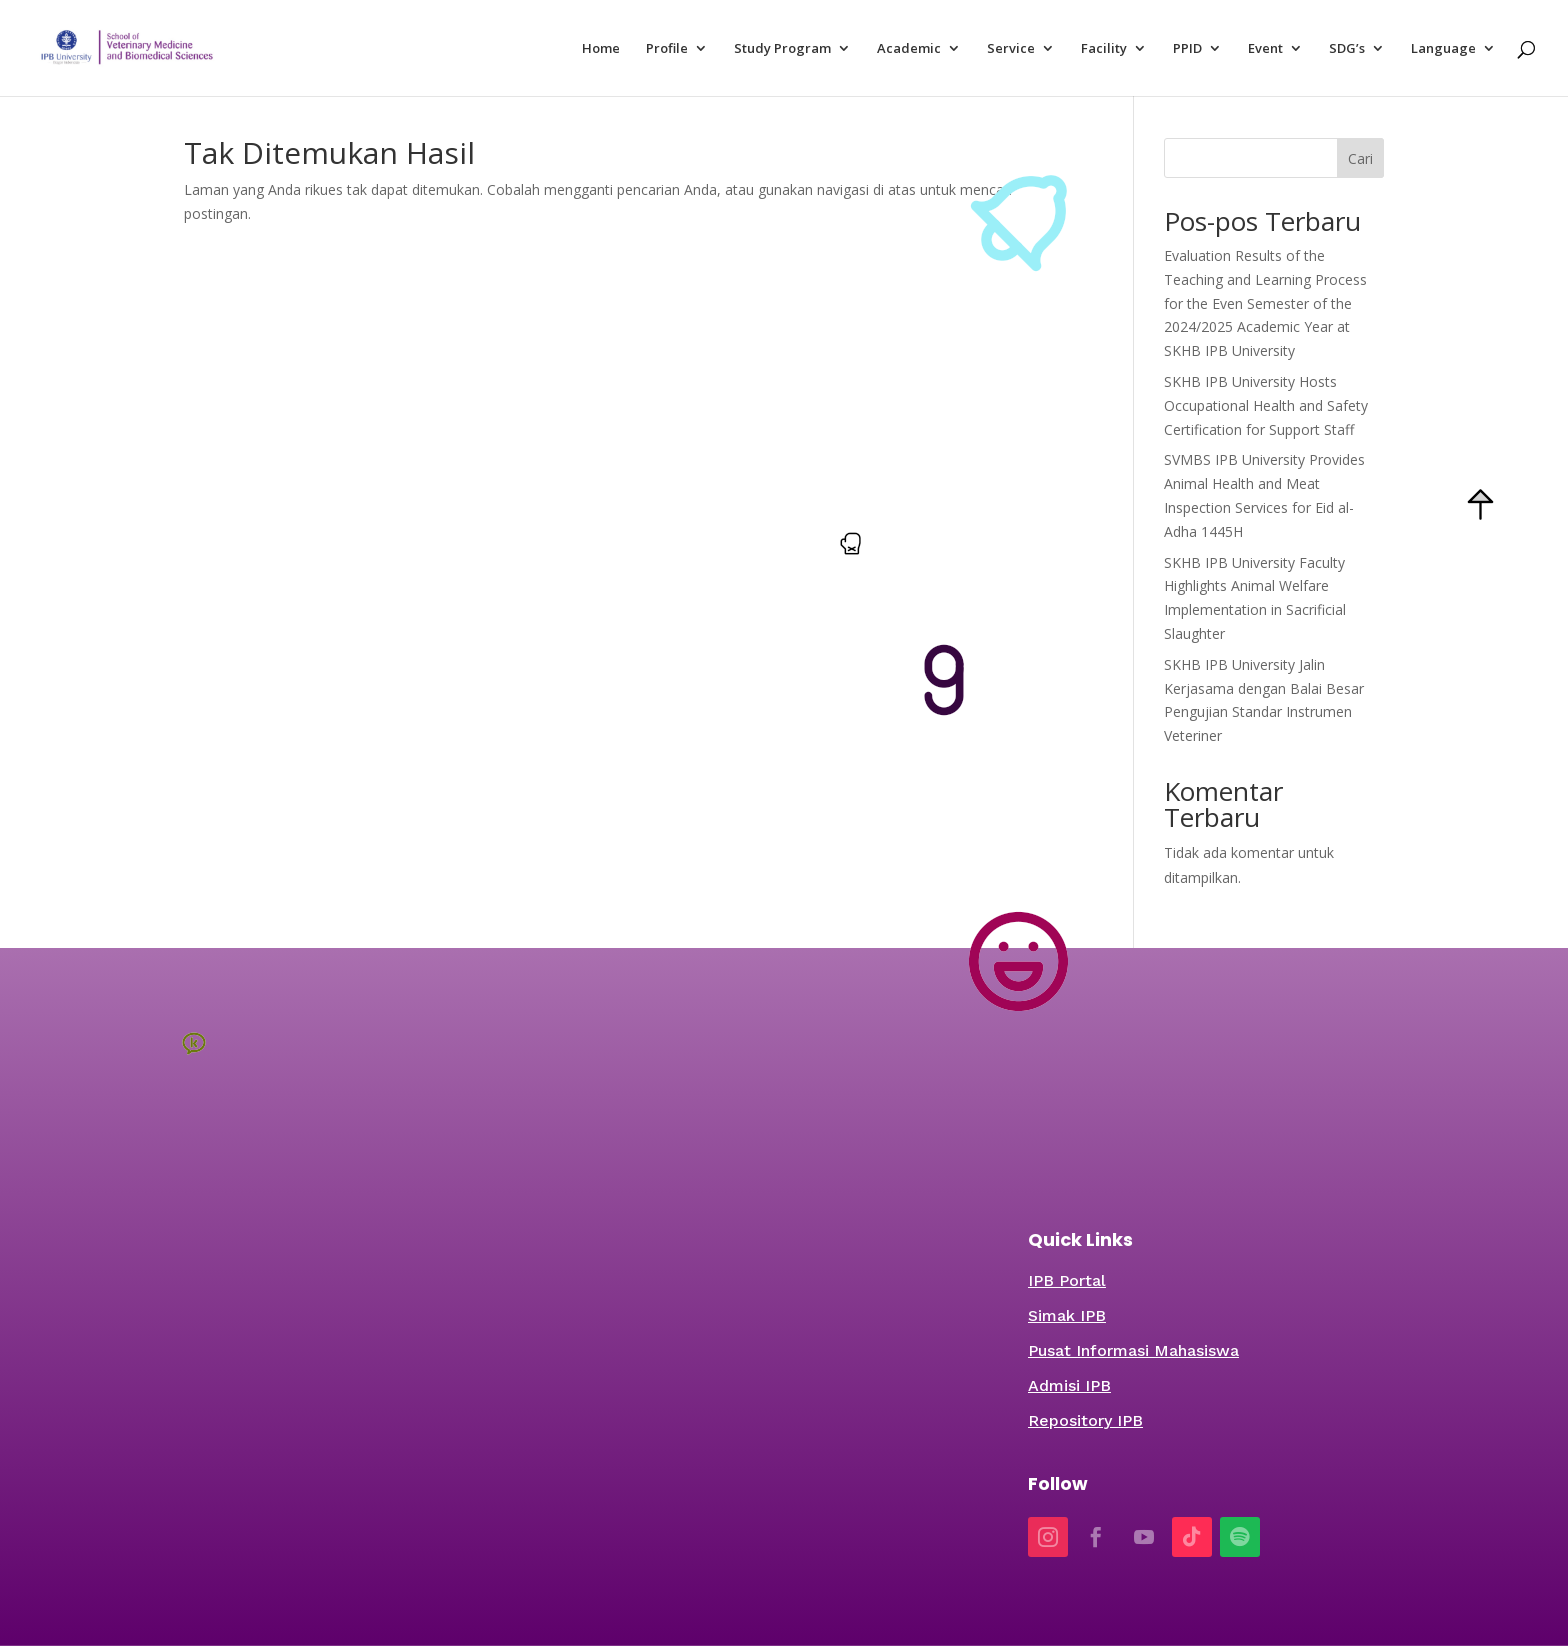 The image size is (1568, 1646). I want to click on indicates the number 9 in a list or sequence, so click(944, 680).